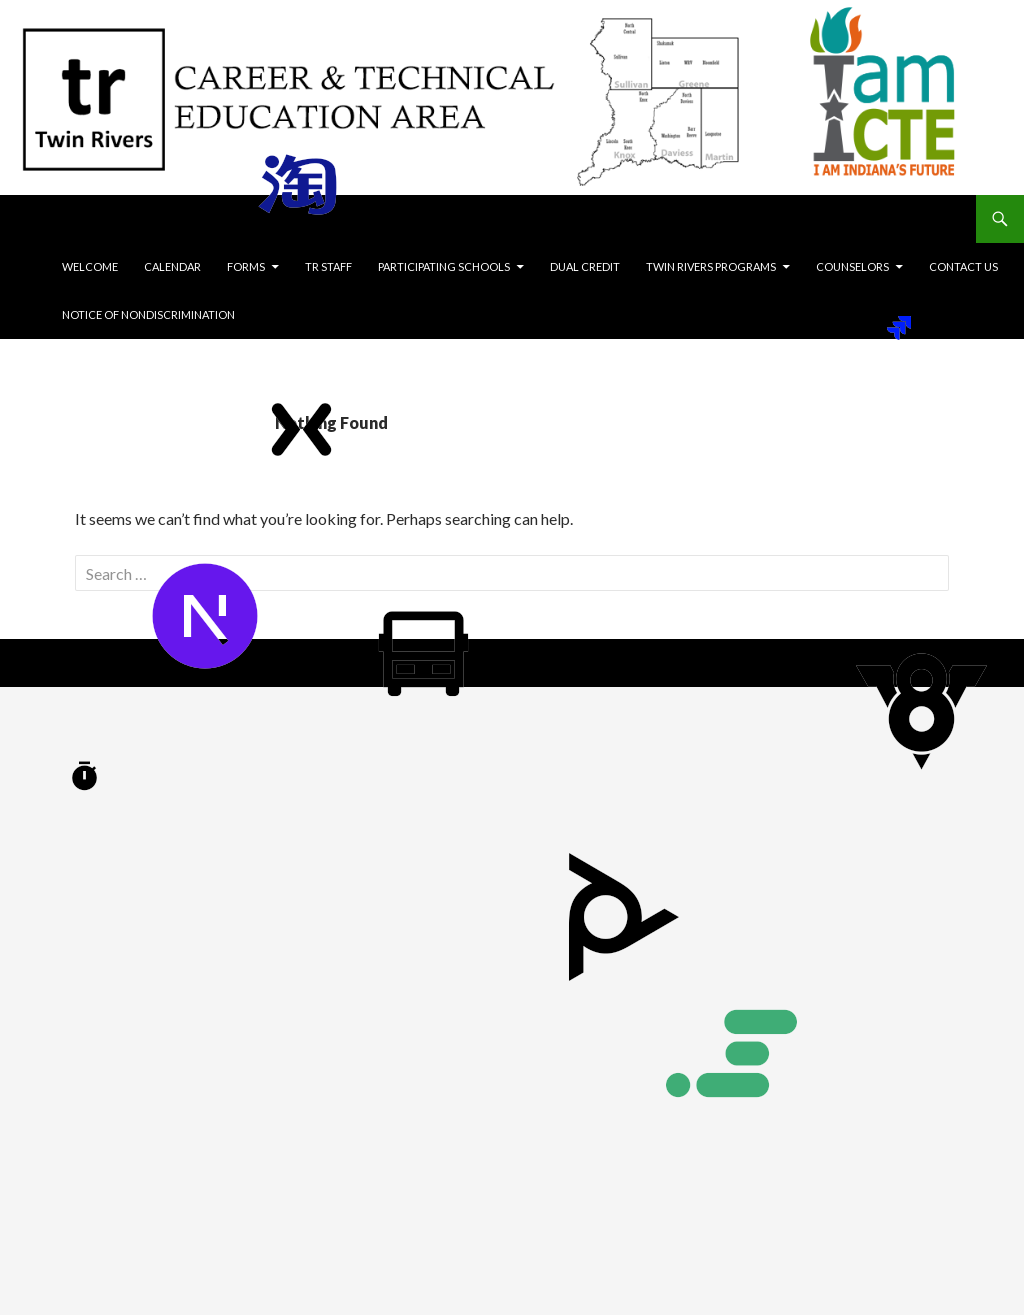 The image size is (1024, 1315). What do you see at coordinates (624, 917) in the screenshot?
I see `poly brand logo` at bounding box center [624, 917].